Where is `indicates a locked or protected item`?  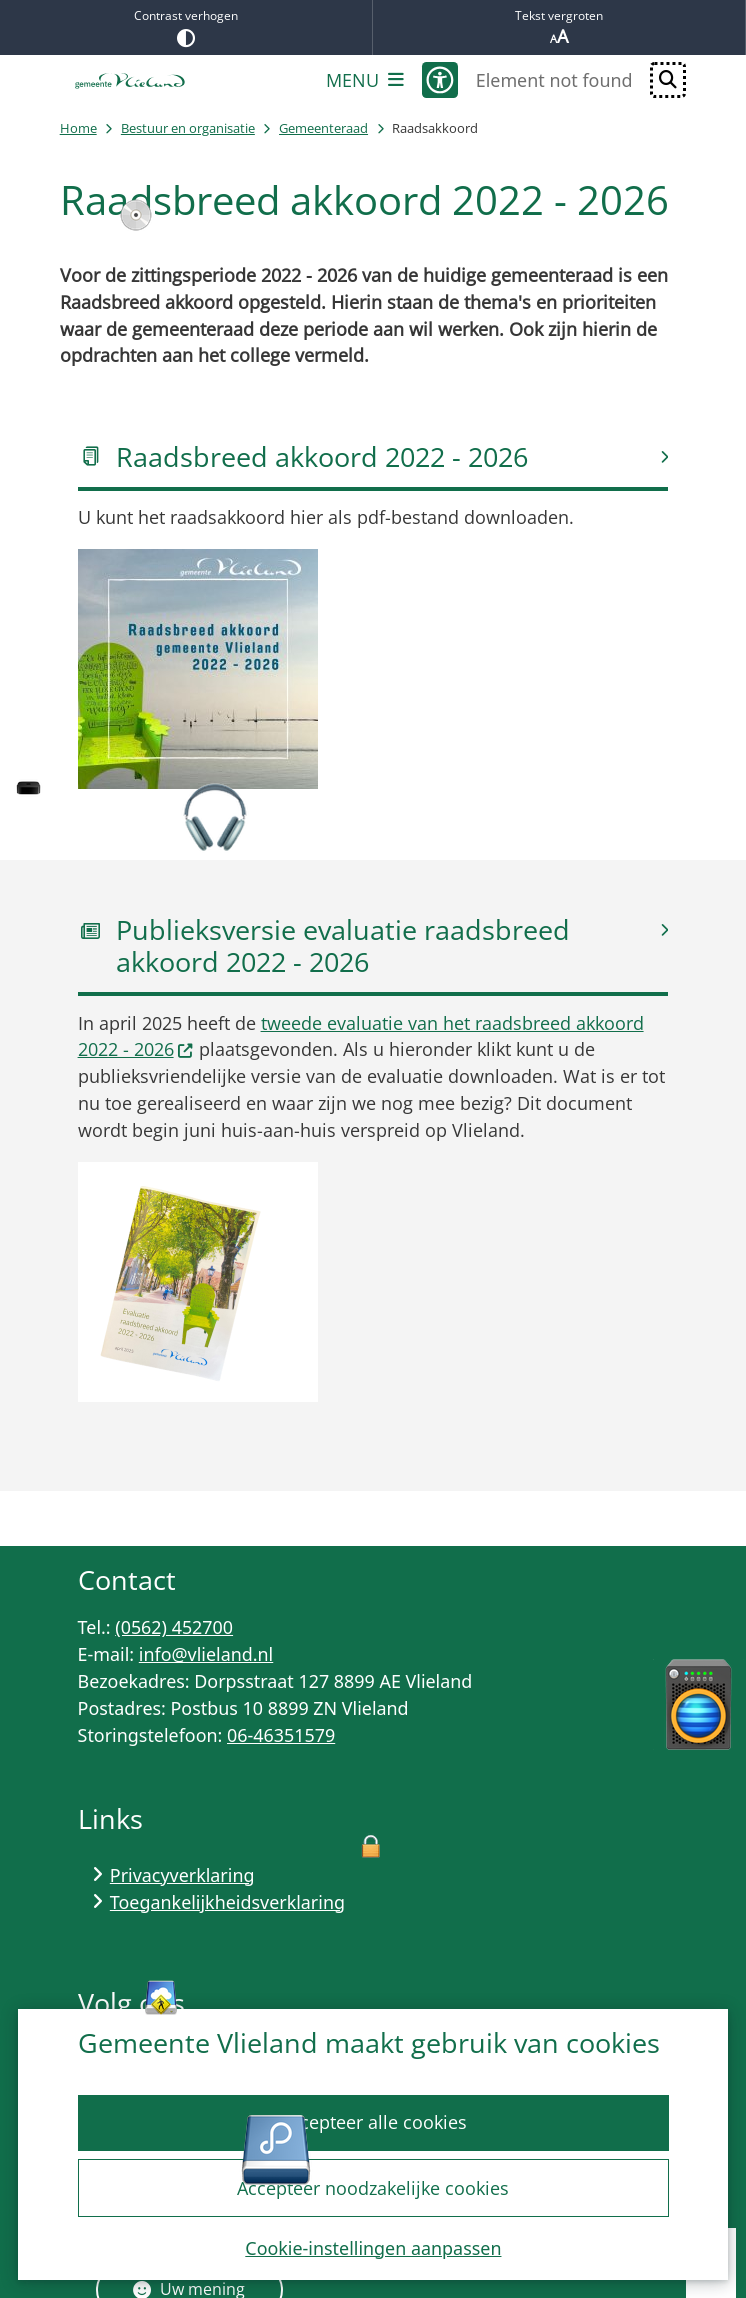
indicates a locked or protected item is located at coordinates (371, 1846).